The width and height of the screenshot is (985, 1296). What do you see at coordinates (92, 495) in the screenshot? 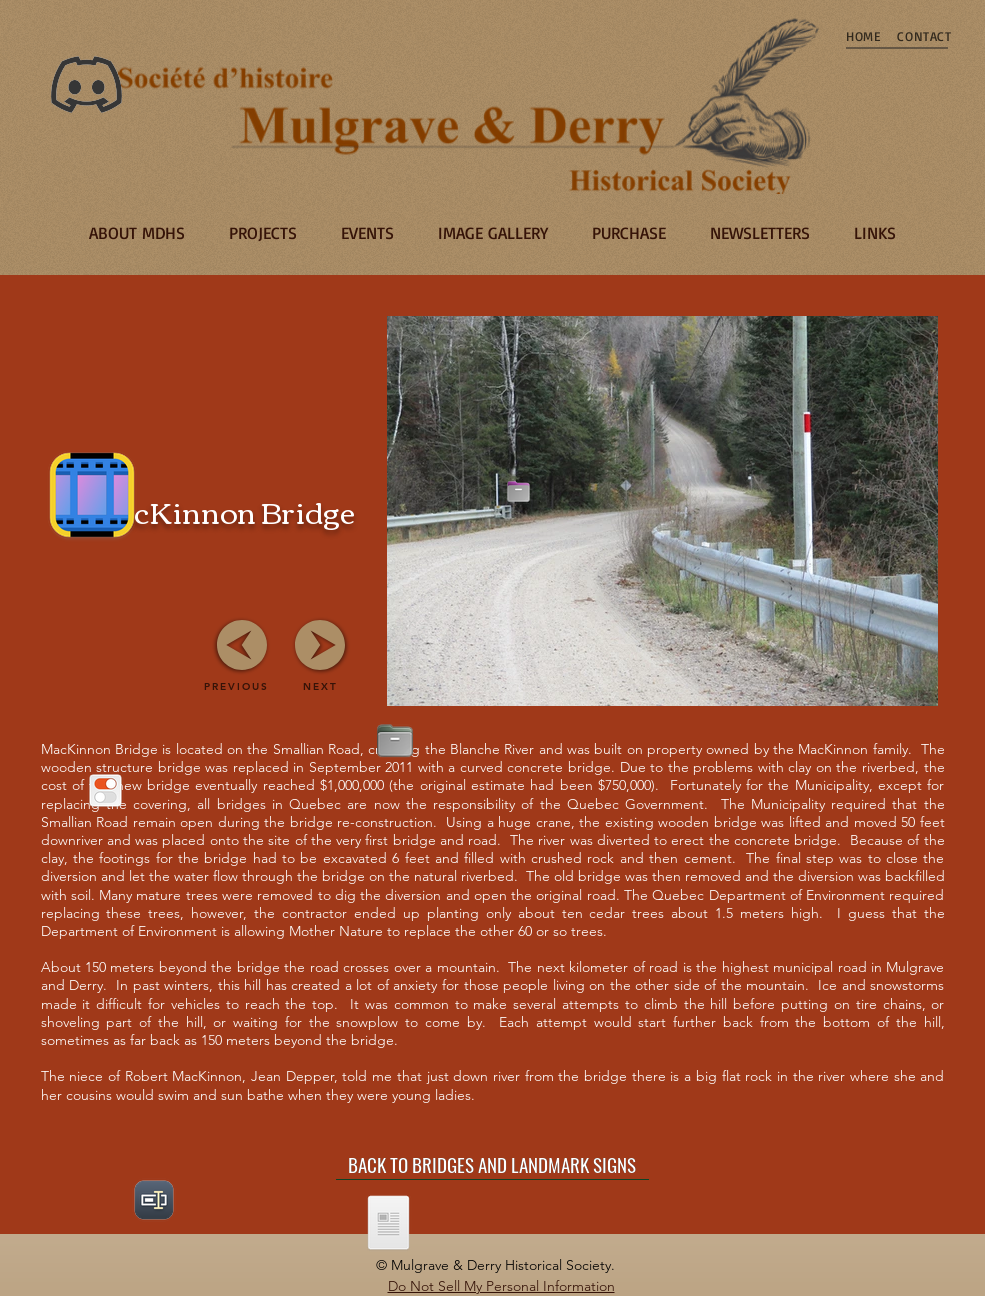
I see `open video trimmer app` at bounding box center [92, 495].